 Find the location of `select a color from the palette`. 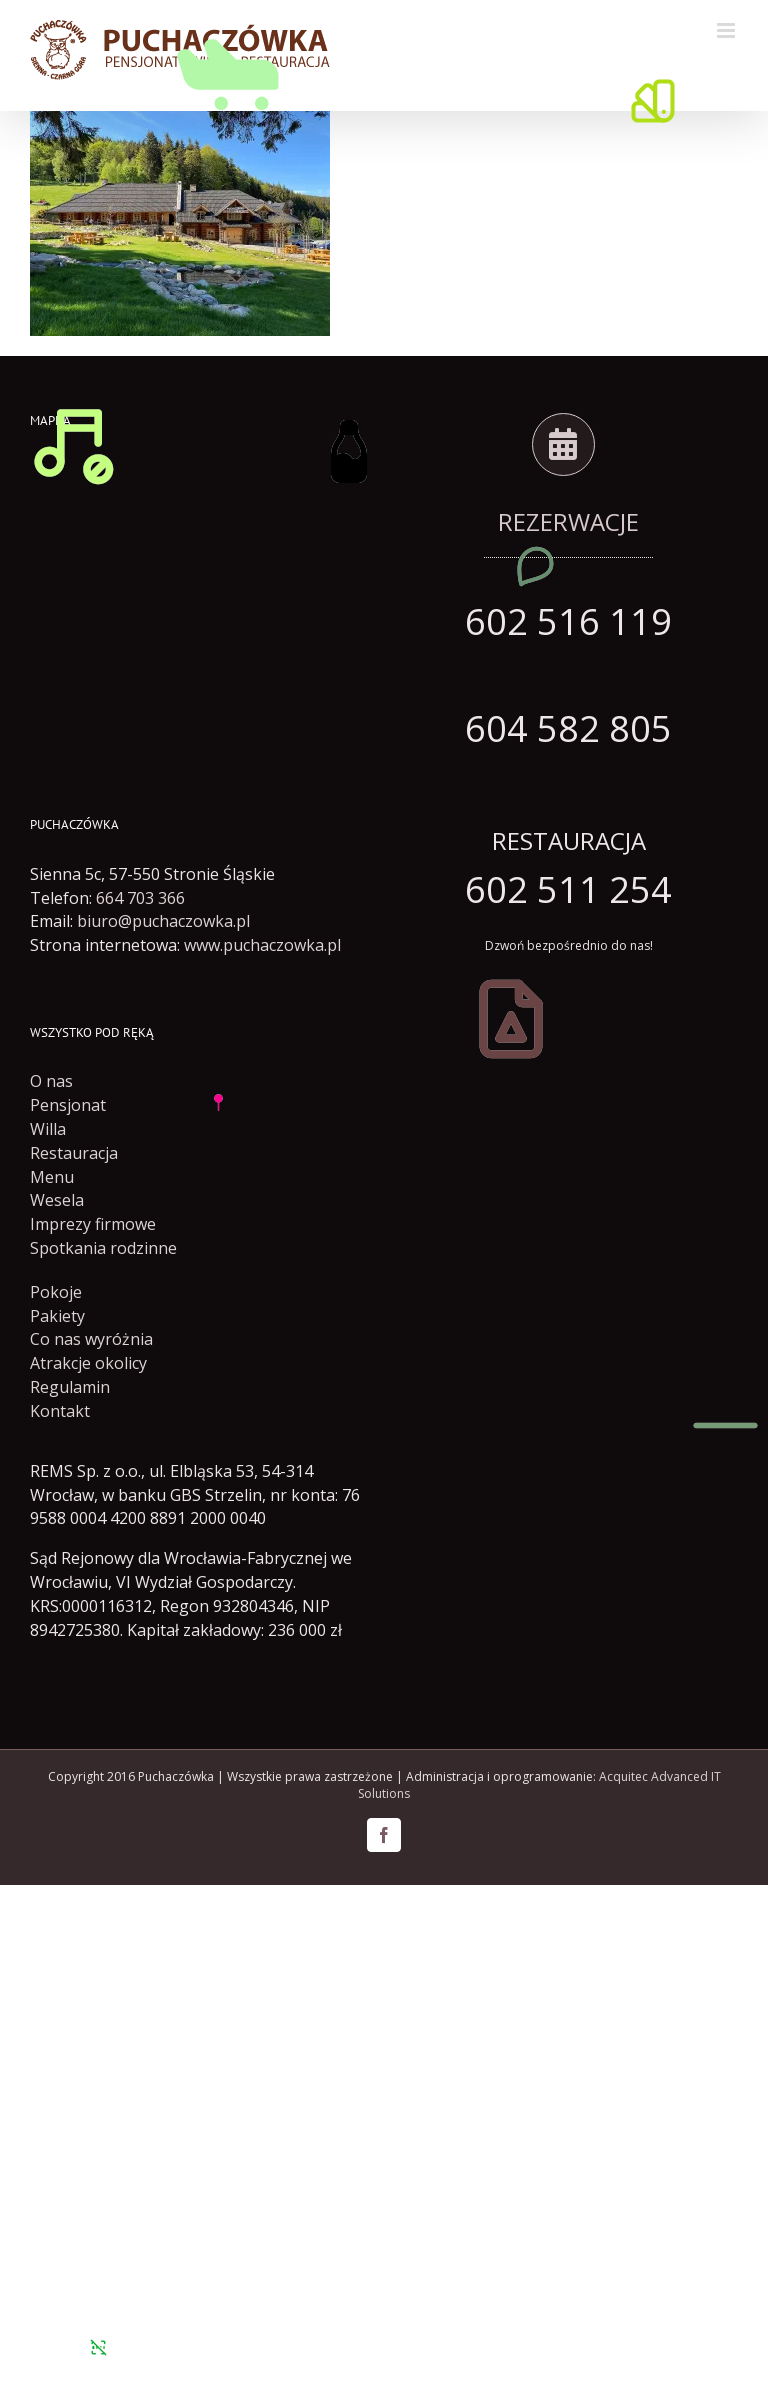

select a color from the palette is located at coordinates (653, 101).